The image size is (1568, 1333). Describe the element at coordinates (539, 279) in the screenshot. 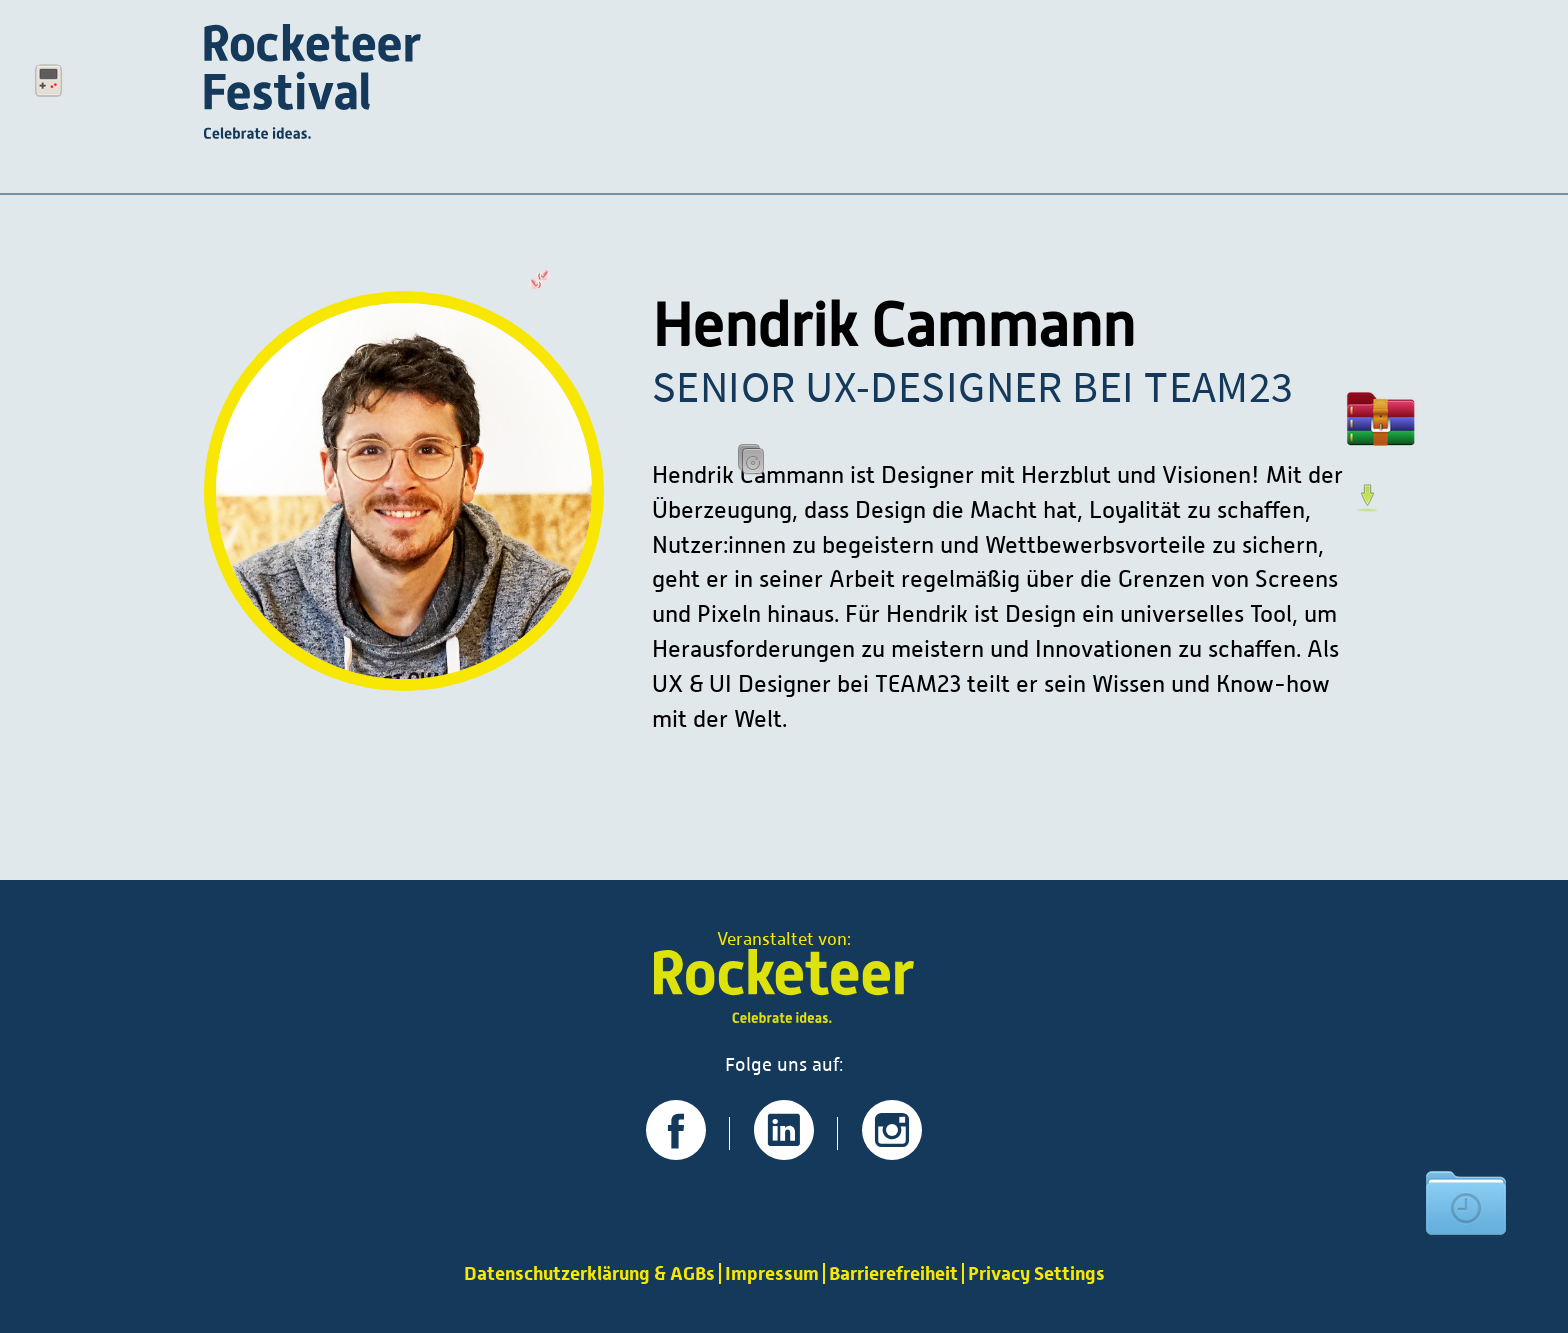

I see `connect to beats wireless earbuds` at that location.